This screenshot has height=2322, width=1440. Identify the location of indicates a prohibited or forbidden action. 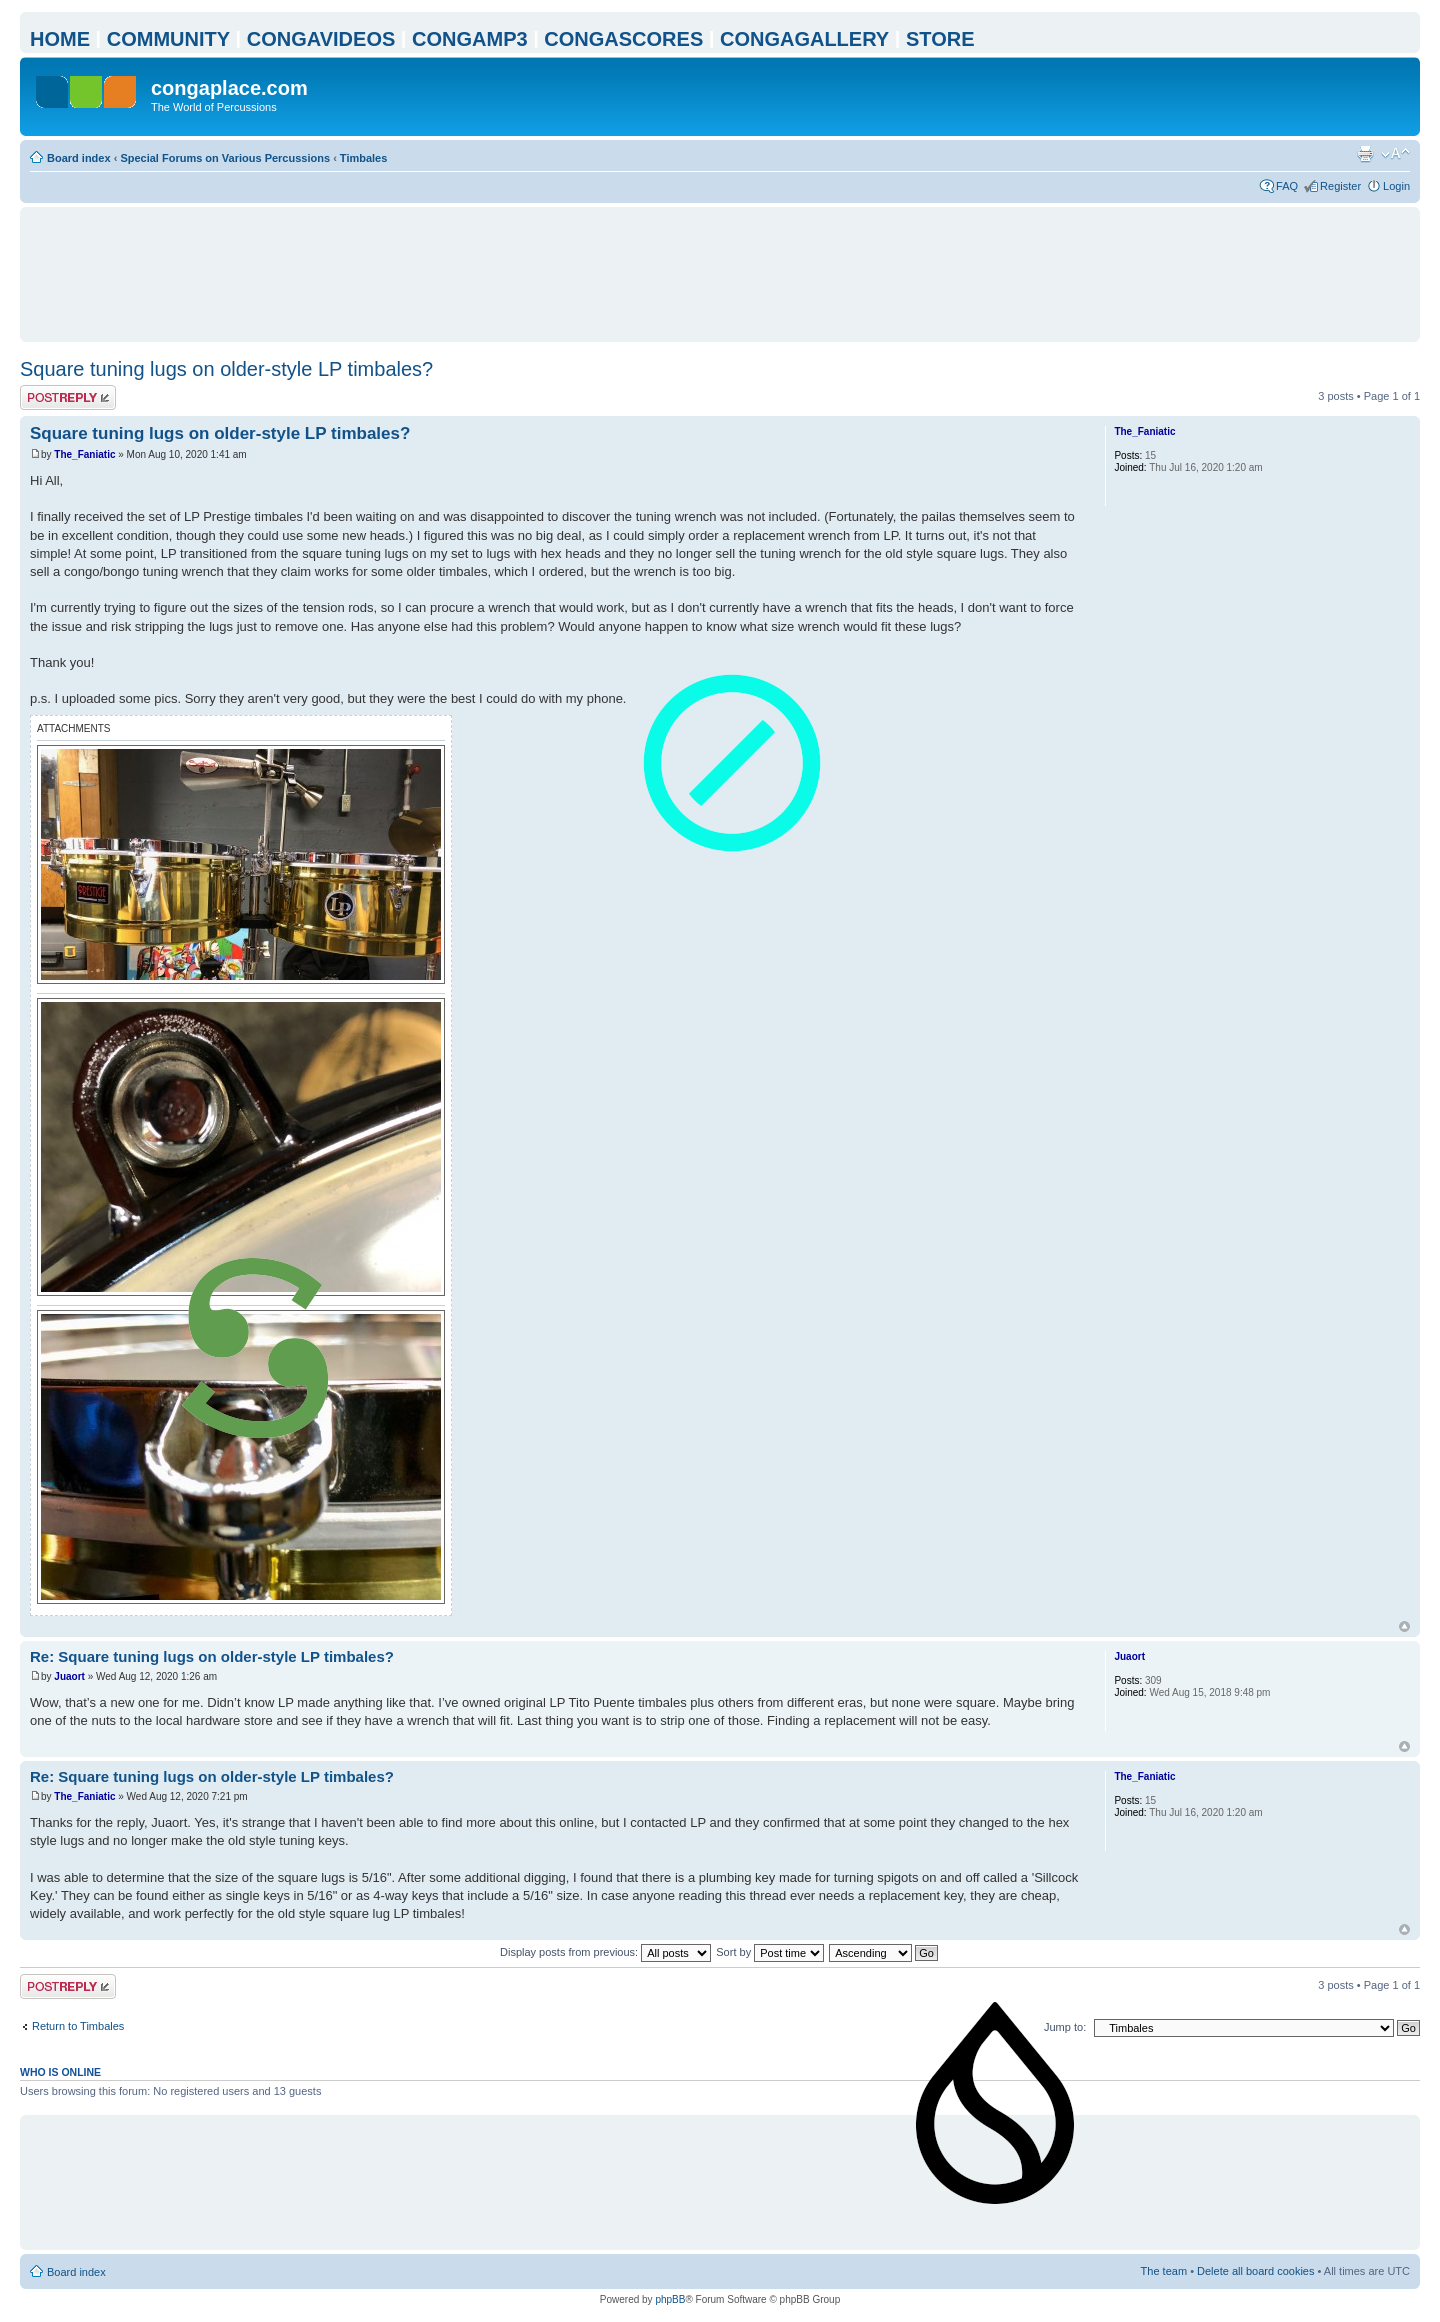
(732, 763).